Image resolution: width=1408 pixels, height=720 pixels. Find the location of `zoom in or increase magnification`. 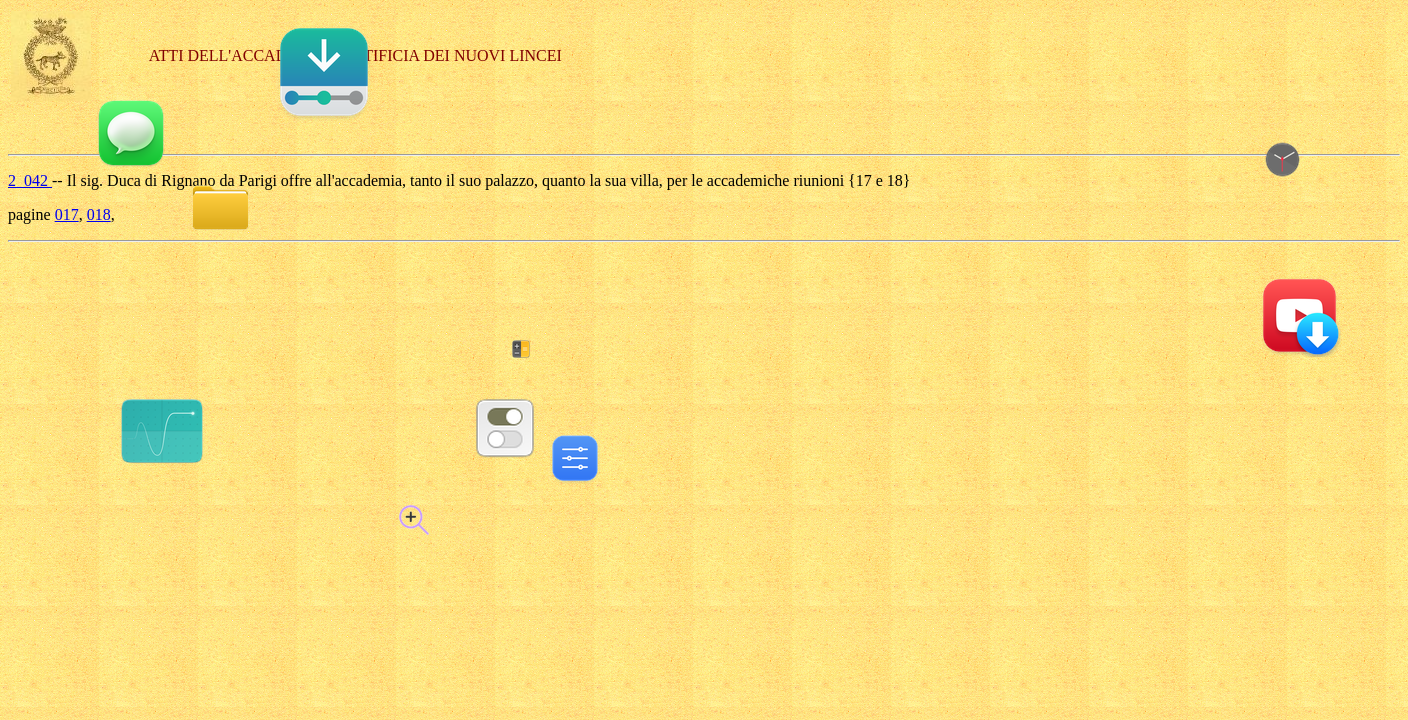

zoom in or increase magnification is located at coordinates (414, 520).